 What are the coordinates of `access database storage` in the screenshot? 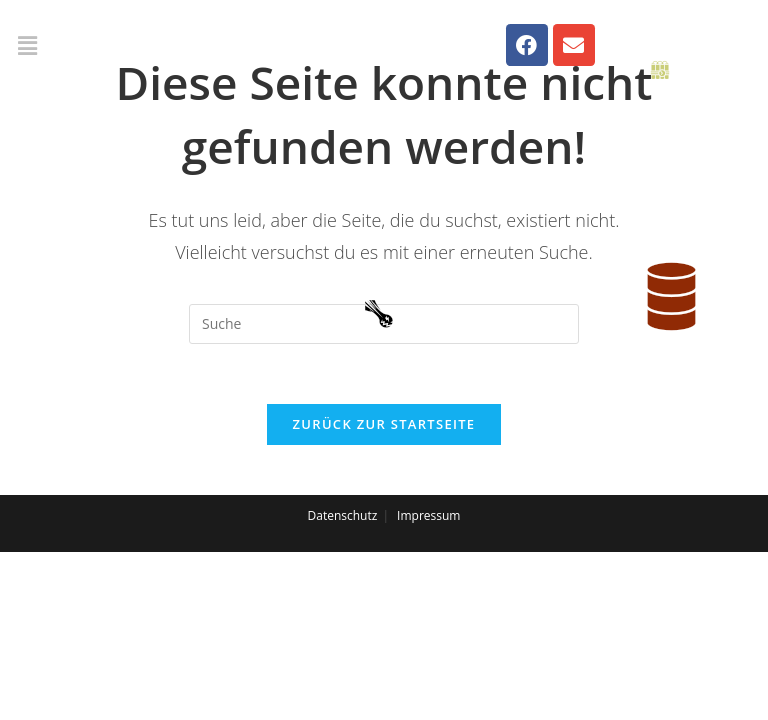 It's located at (671, 296).